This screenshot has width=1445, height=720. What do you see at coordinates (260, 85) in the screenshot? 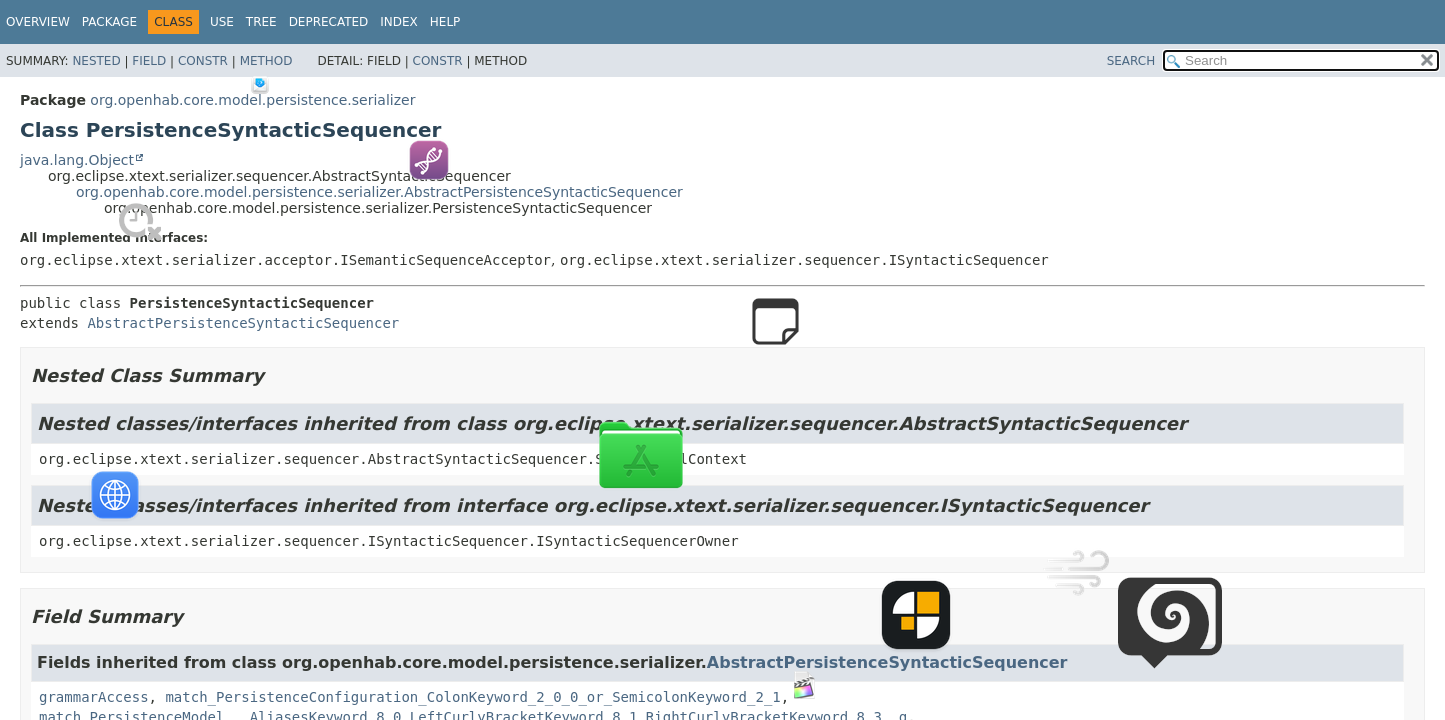
I see `open sieve mail filter editor` at bounding box center [260, 85].